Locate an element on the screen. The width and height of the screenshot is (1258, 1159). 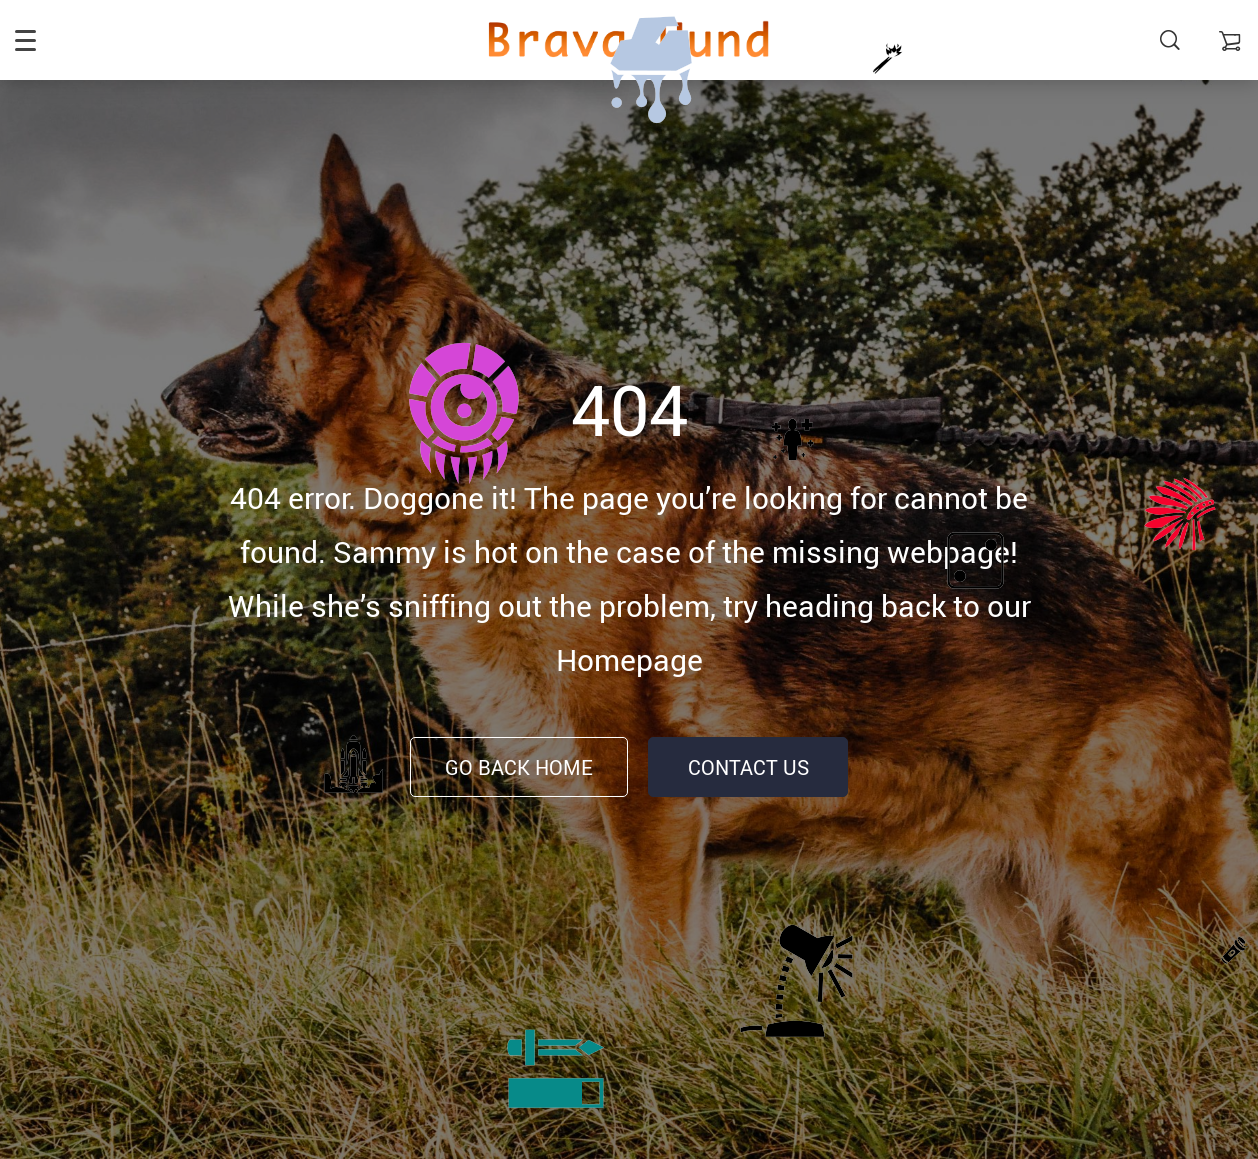
roll dice or randomize selection is located at coordinates (975, 560).